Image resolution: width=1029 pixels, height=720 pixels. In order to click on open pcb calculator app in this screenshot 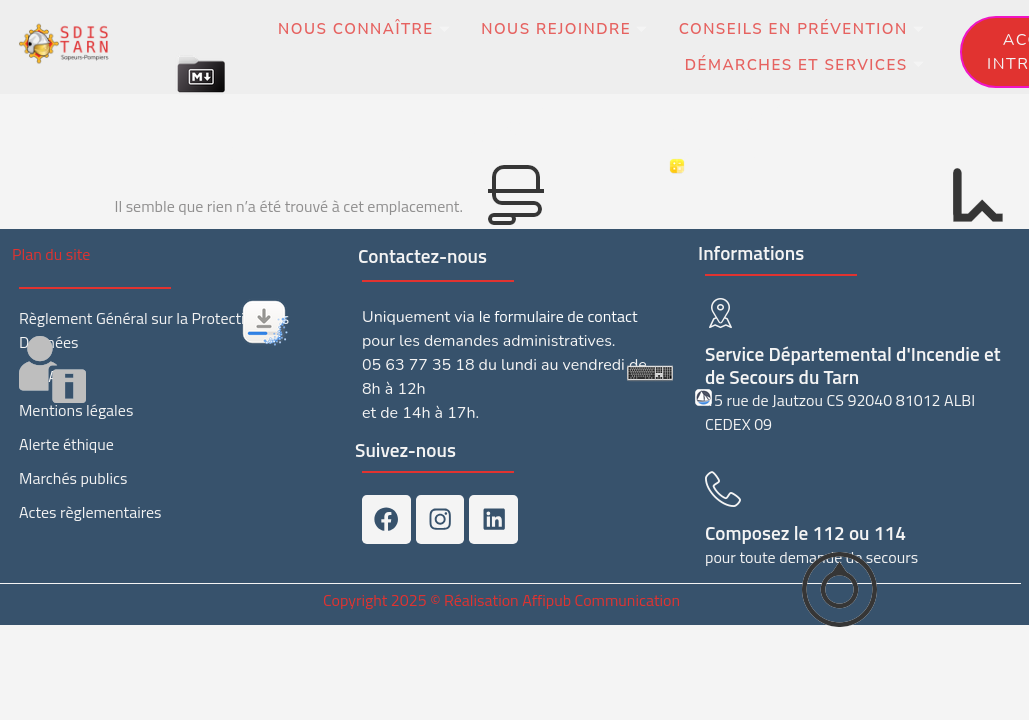, I will do `click(677, 166)`.